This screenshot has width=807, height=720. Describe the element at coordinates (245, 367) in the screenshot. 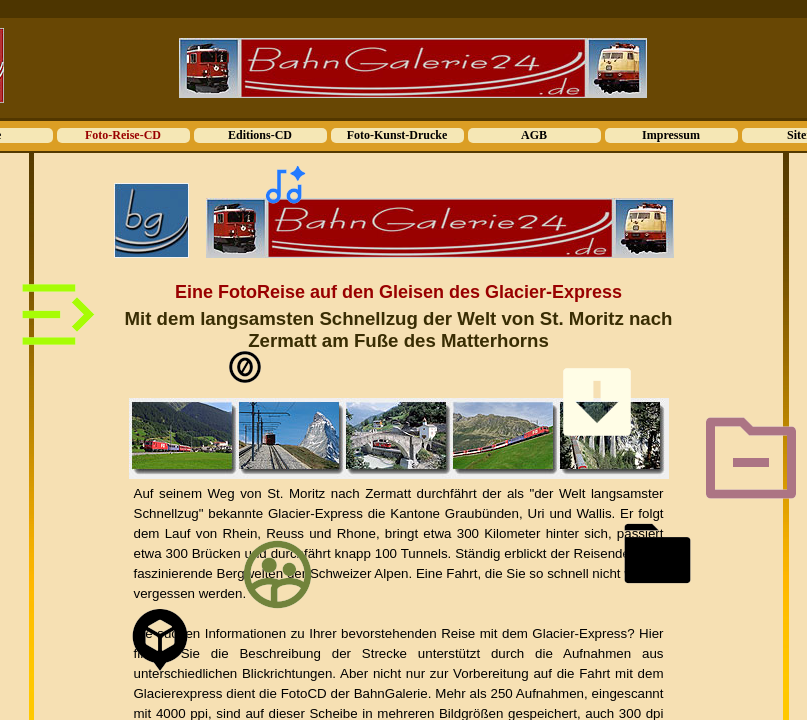

I see `indicates content is in the public domain (CC0 license)` at that location.